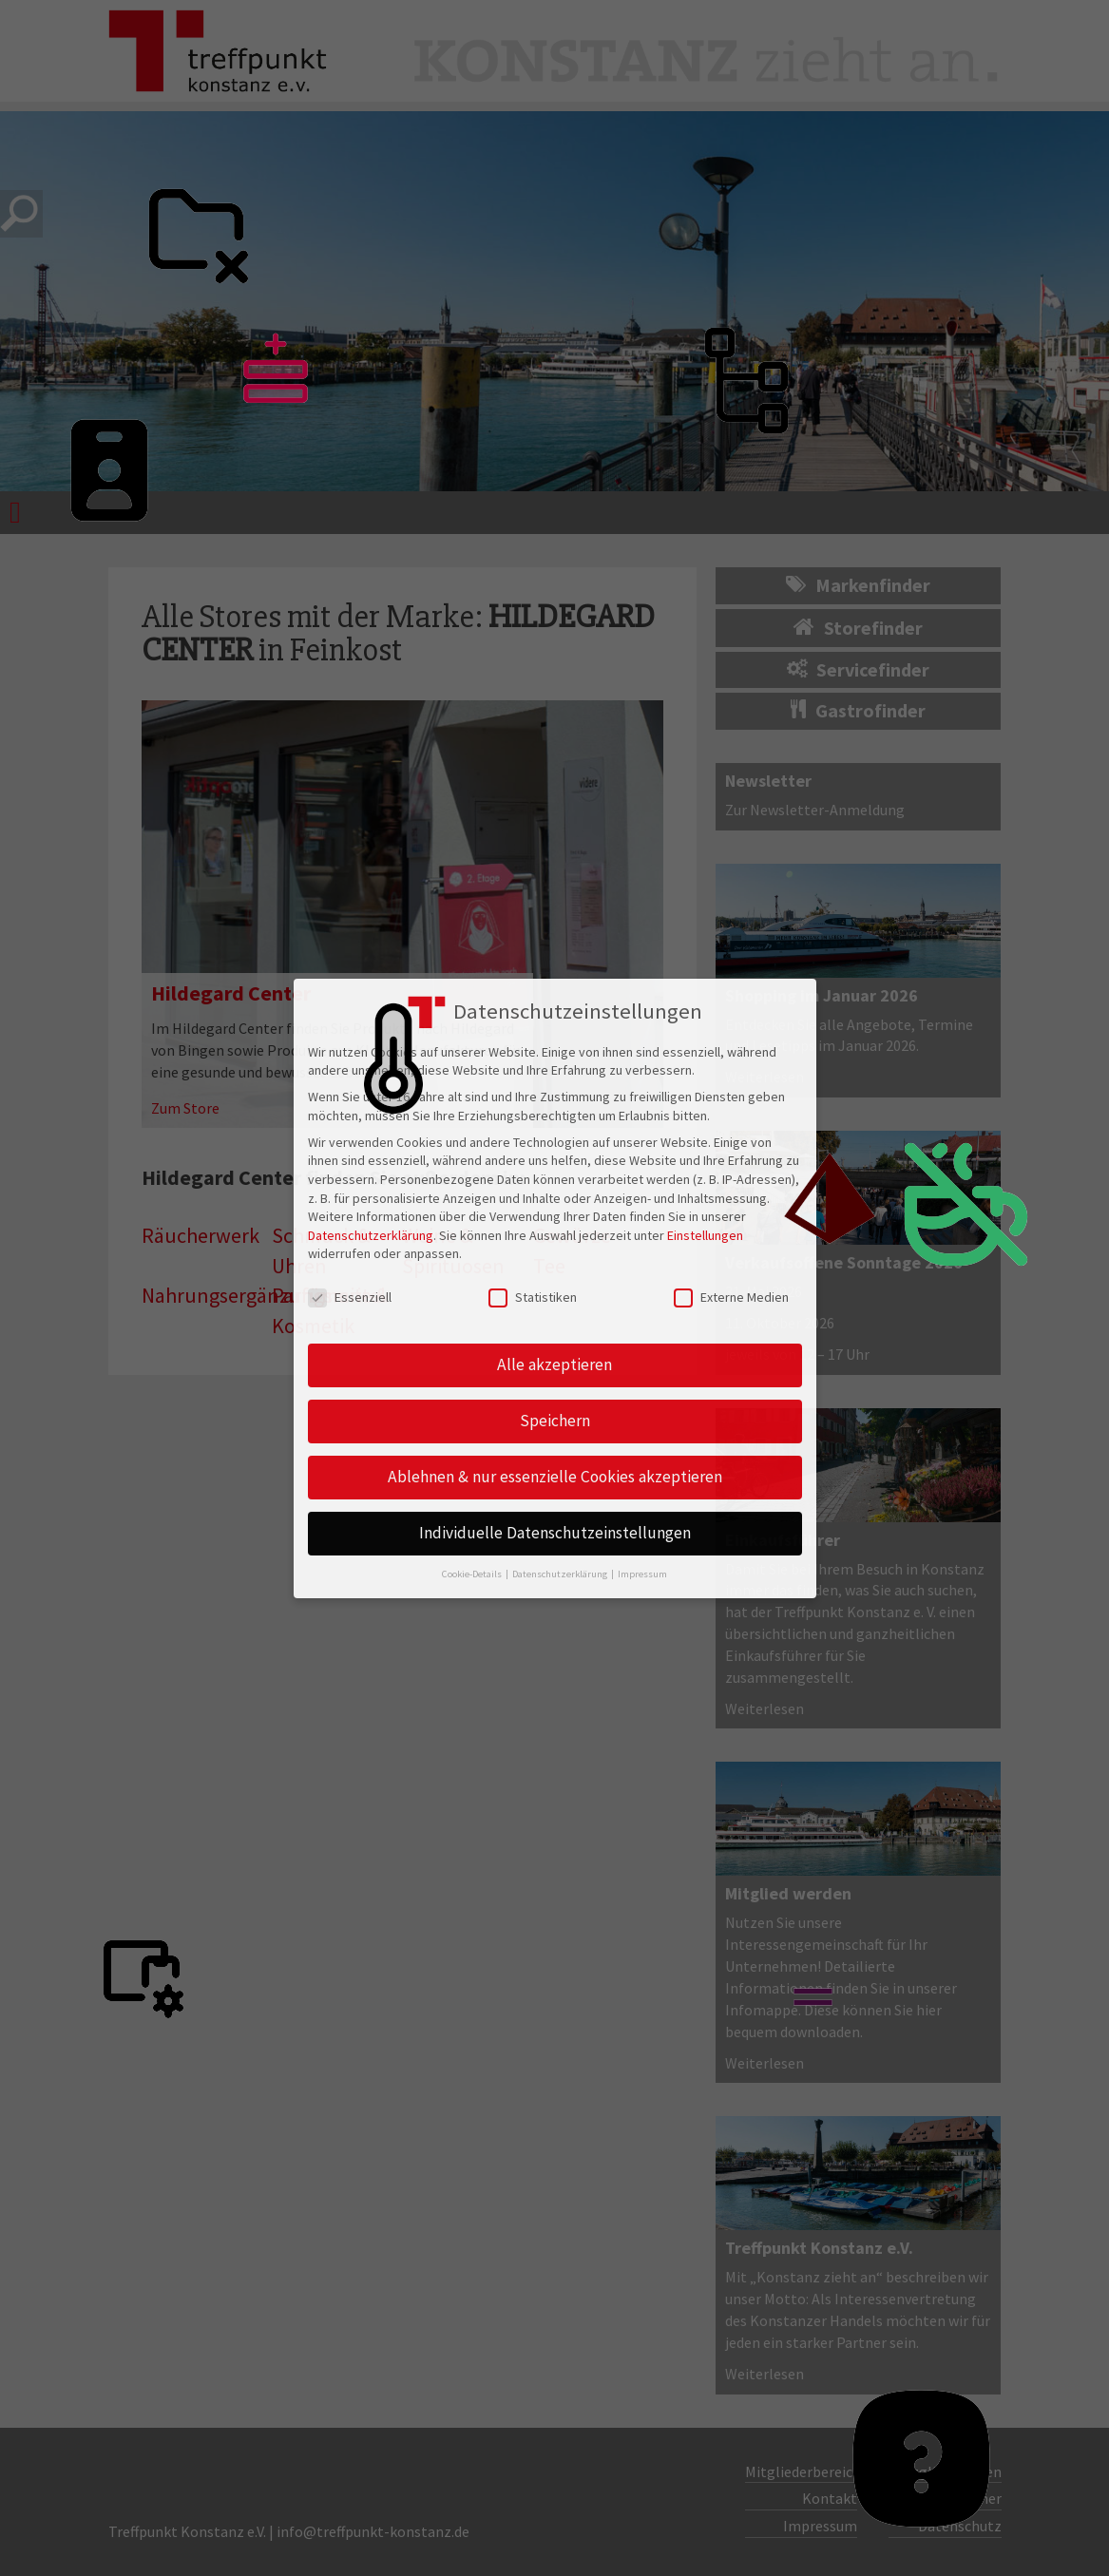 Image resolution: width=1109 pixels, height=2576 pixels. I want to click on access help or support, so click(921, 2458).